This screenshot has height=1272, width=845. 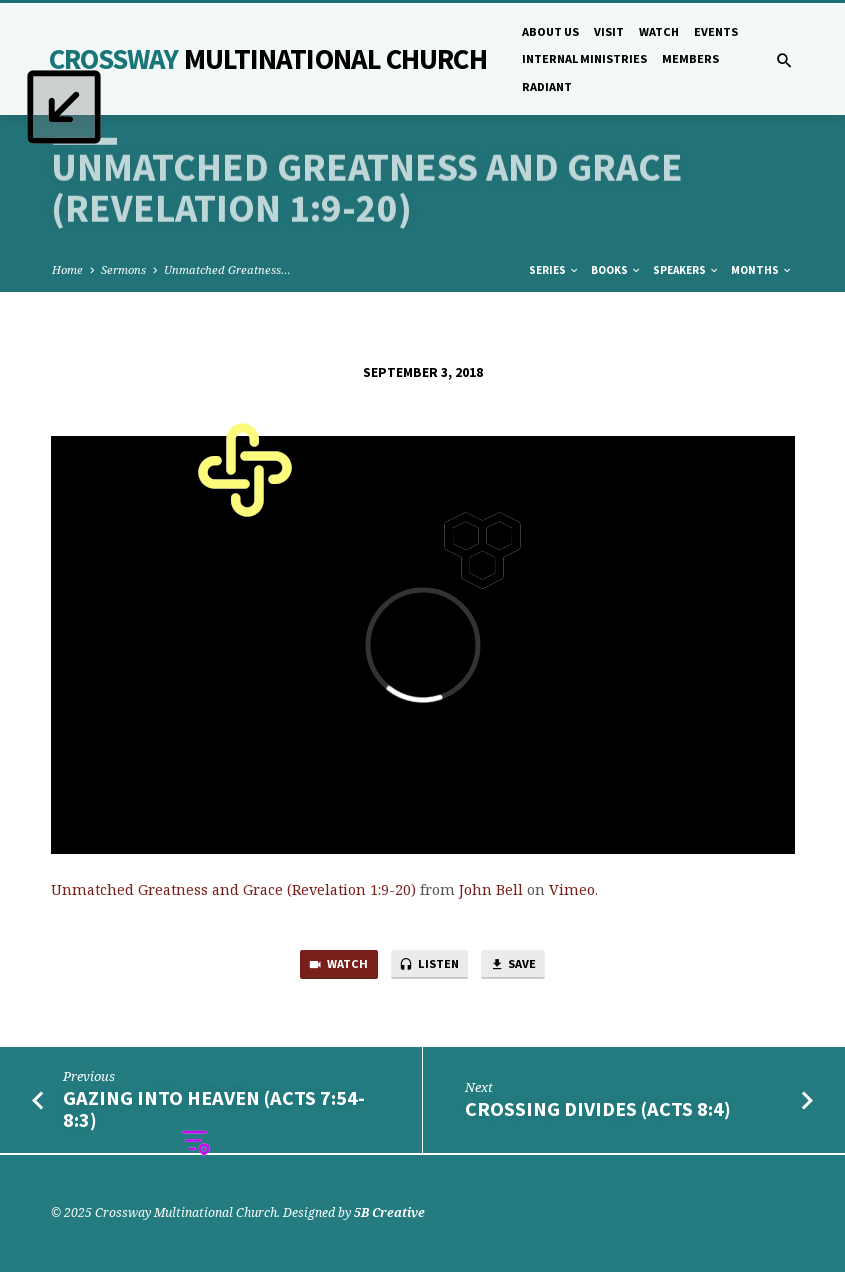 I want to click on view cell or grid layout, so click(x=482, y=550).